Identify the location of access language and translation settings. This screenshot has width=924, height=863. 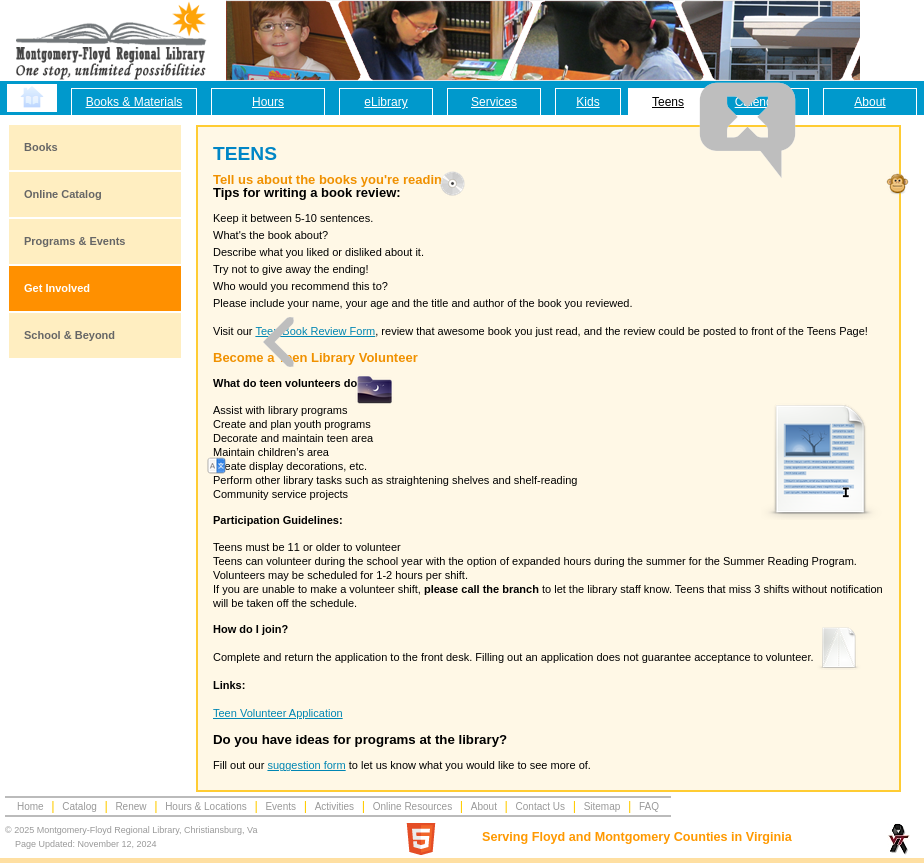
(216, 465).